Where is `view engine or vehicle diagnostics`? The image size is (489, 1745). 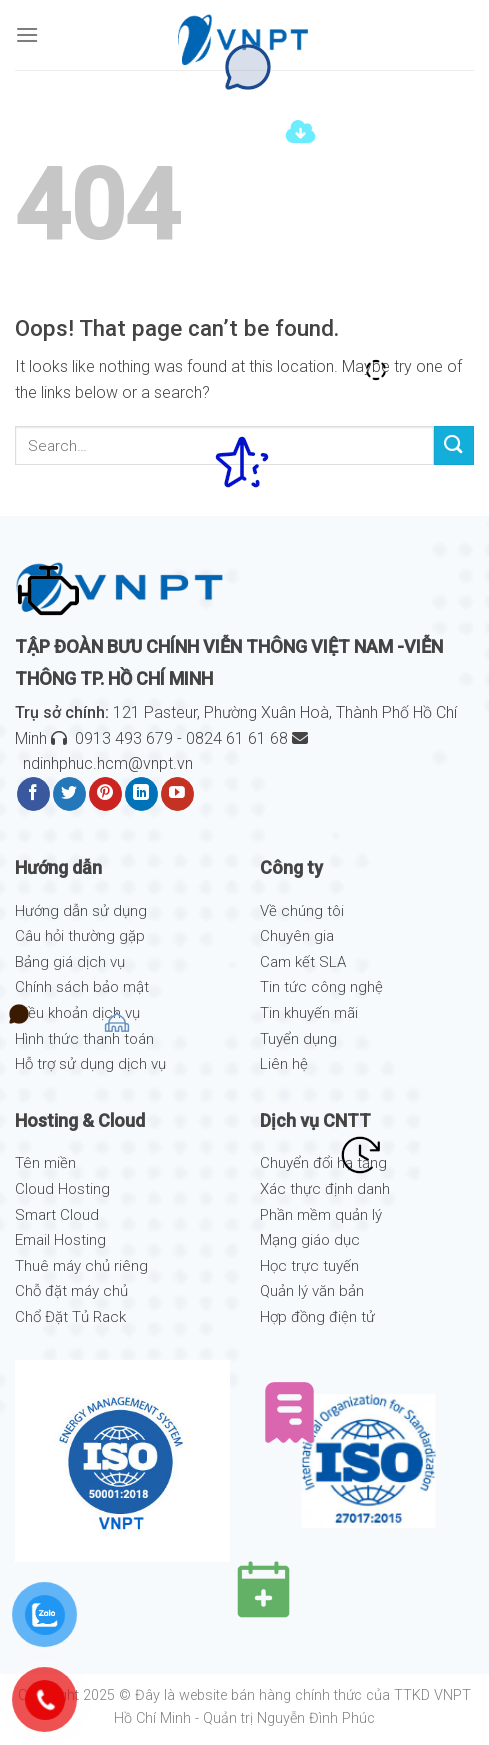 view engine or vehicle diagnostics is located at coordinates (47, 591).